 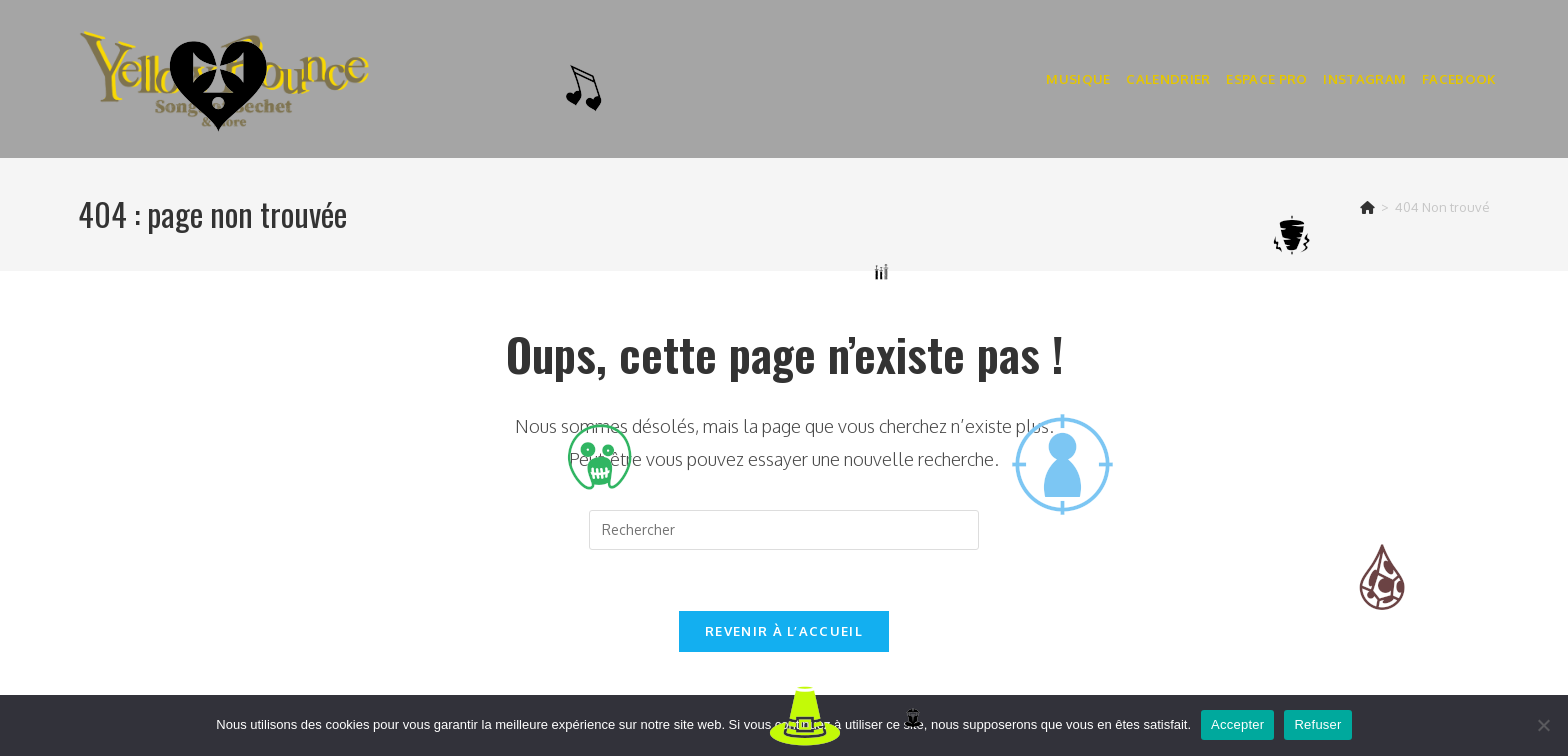 What do you see at coordinates (913, 718) in the screenshot?
I see `select knight or medieval warrior class` at bounding box center [913, 718].